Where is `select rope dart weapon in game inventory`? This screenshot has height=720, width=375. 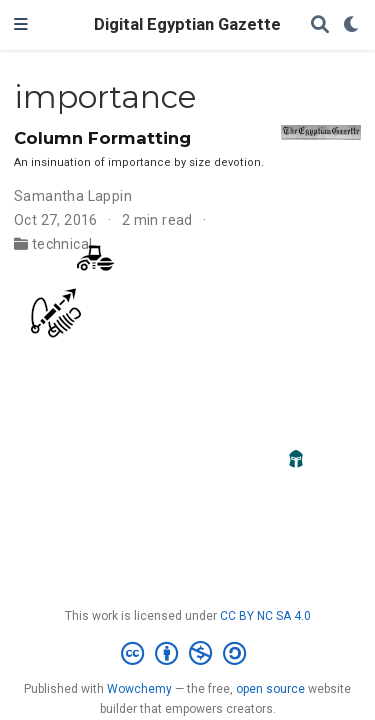
select rope dart weapon in game inventory is located at coordinates (56, 313).